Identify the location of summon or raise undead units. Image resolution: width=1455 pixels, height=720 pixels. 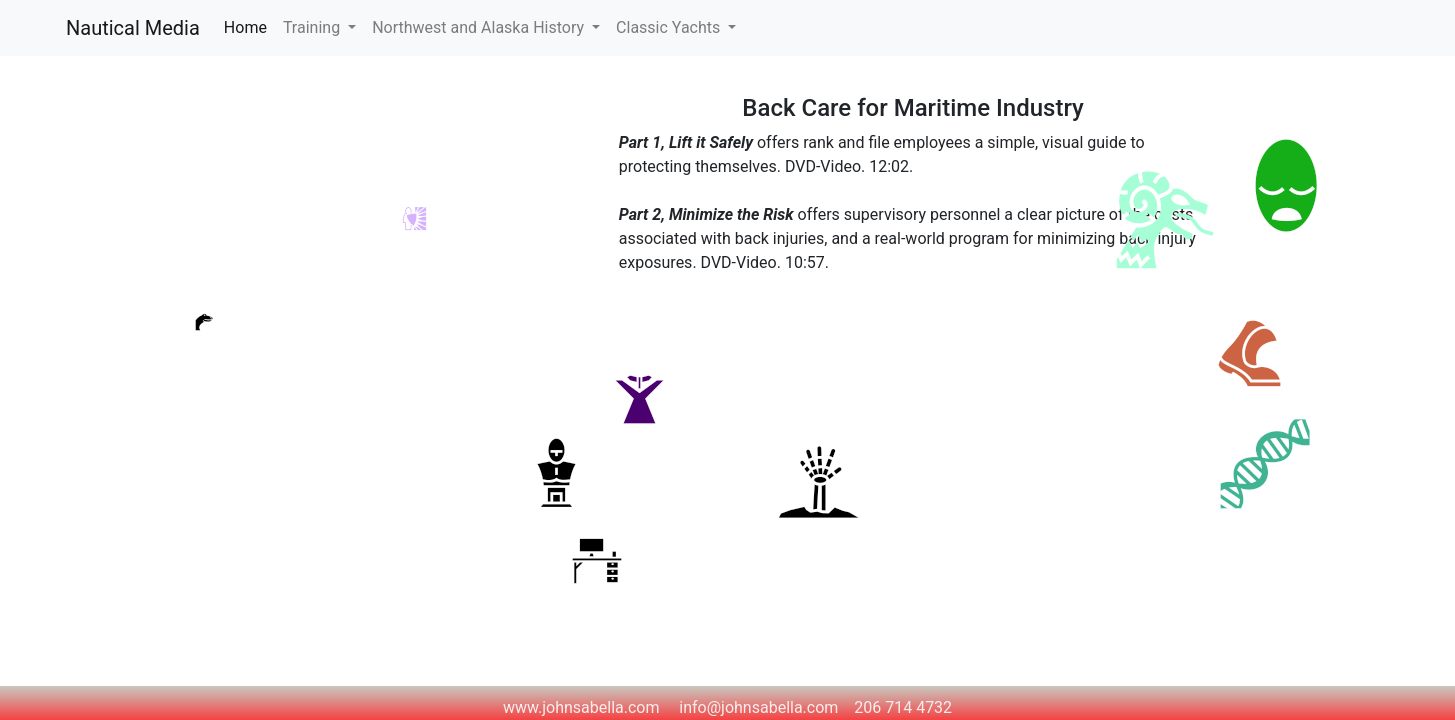
(819, 478).